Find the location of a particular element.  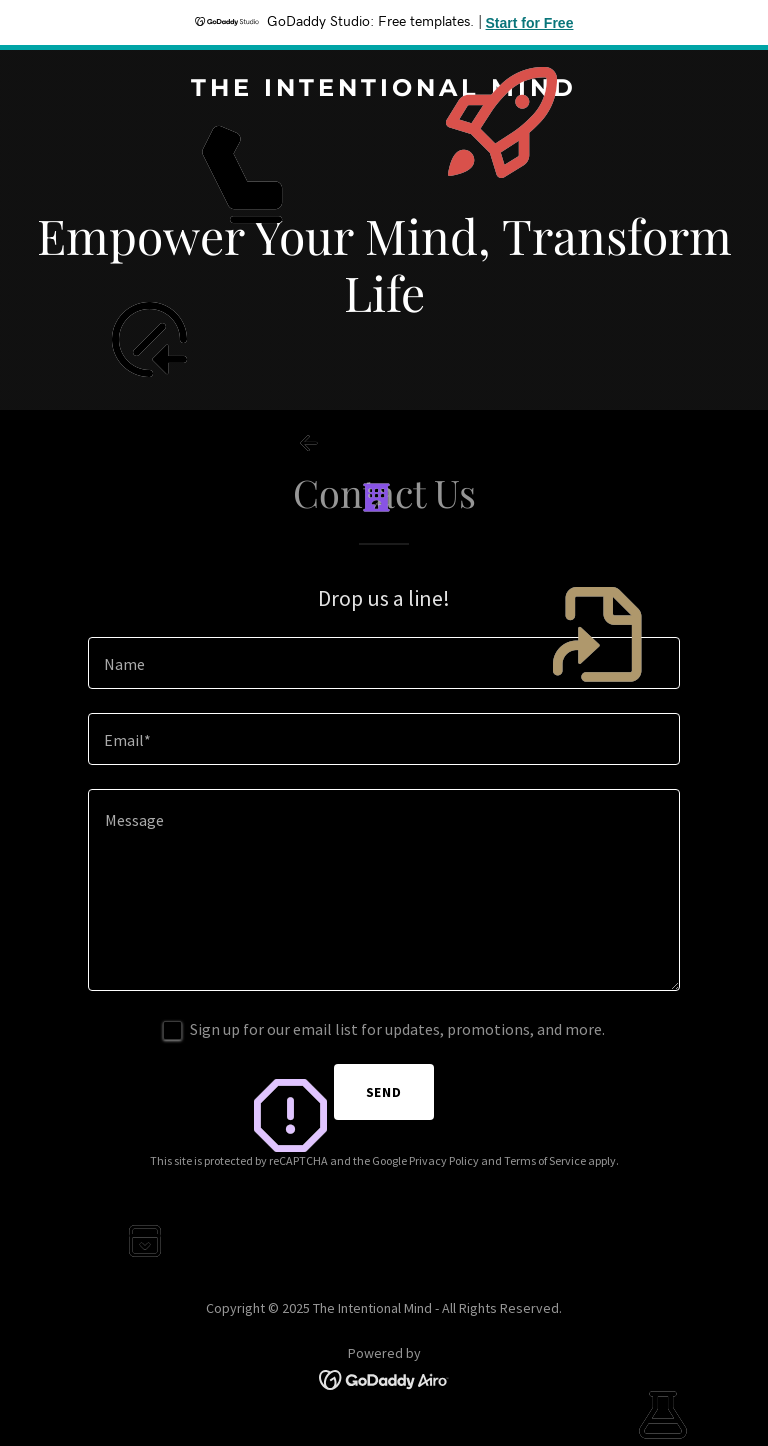

select or reserve a seat is located at coordinates (240, 174).